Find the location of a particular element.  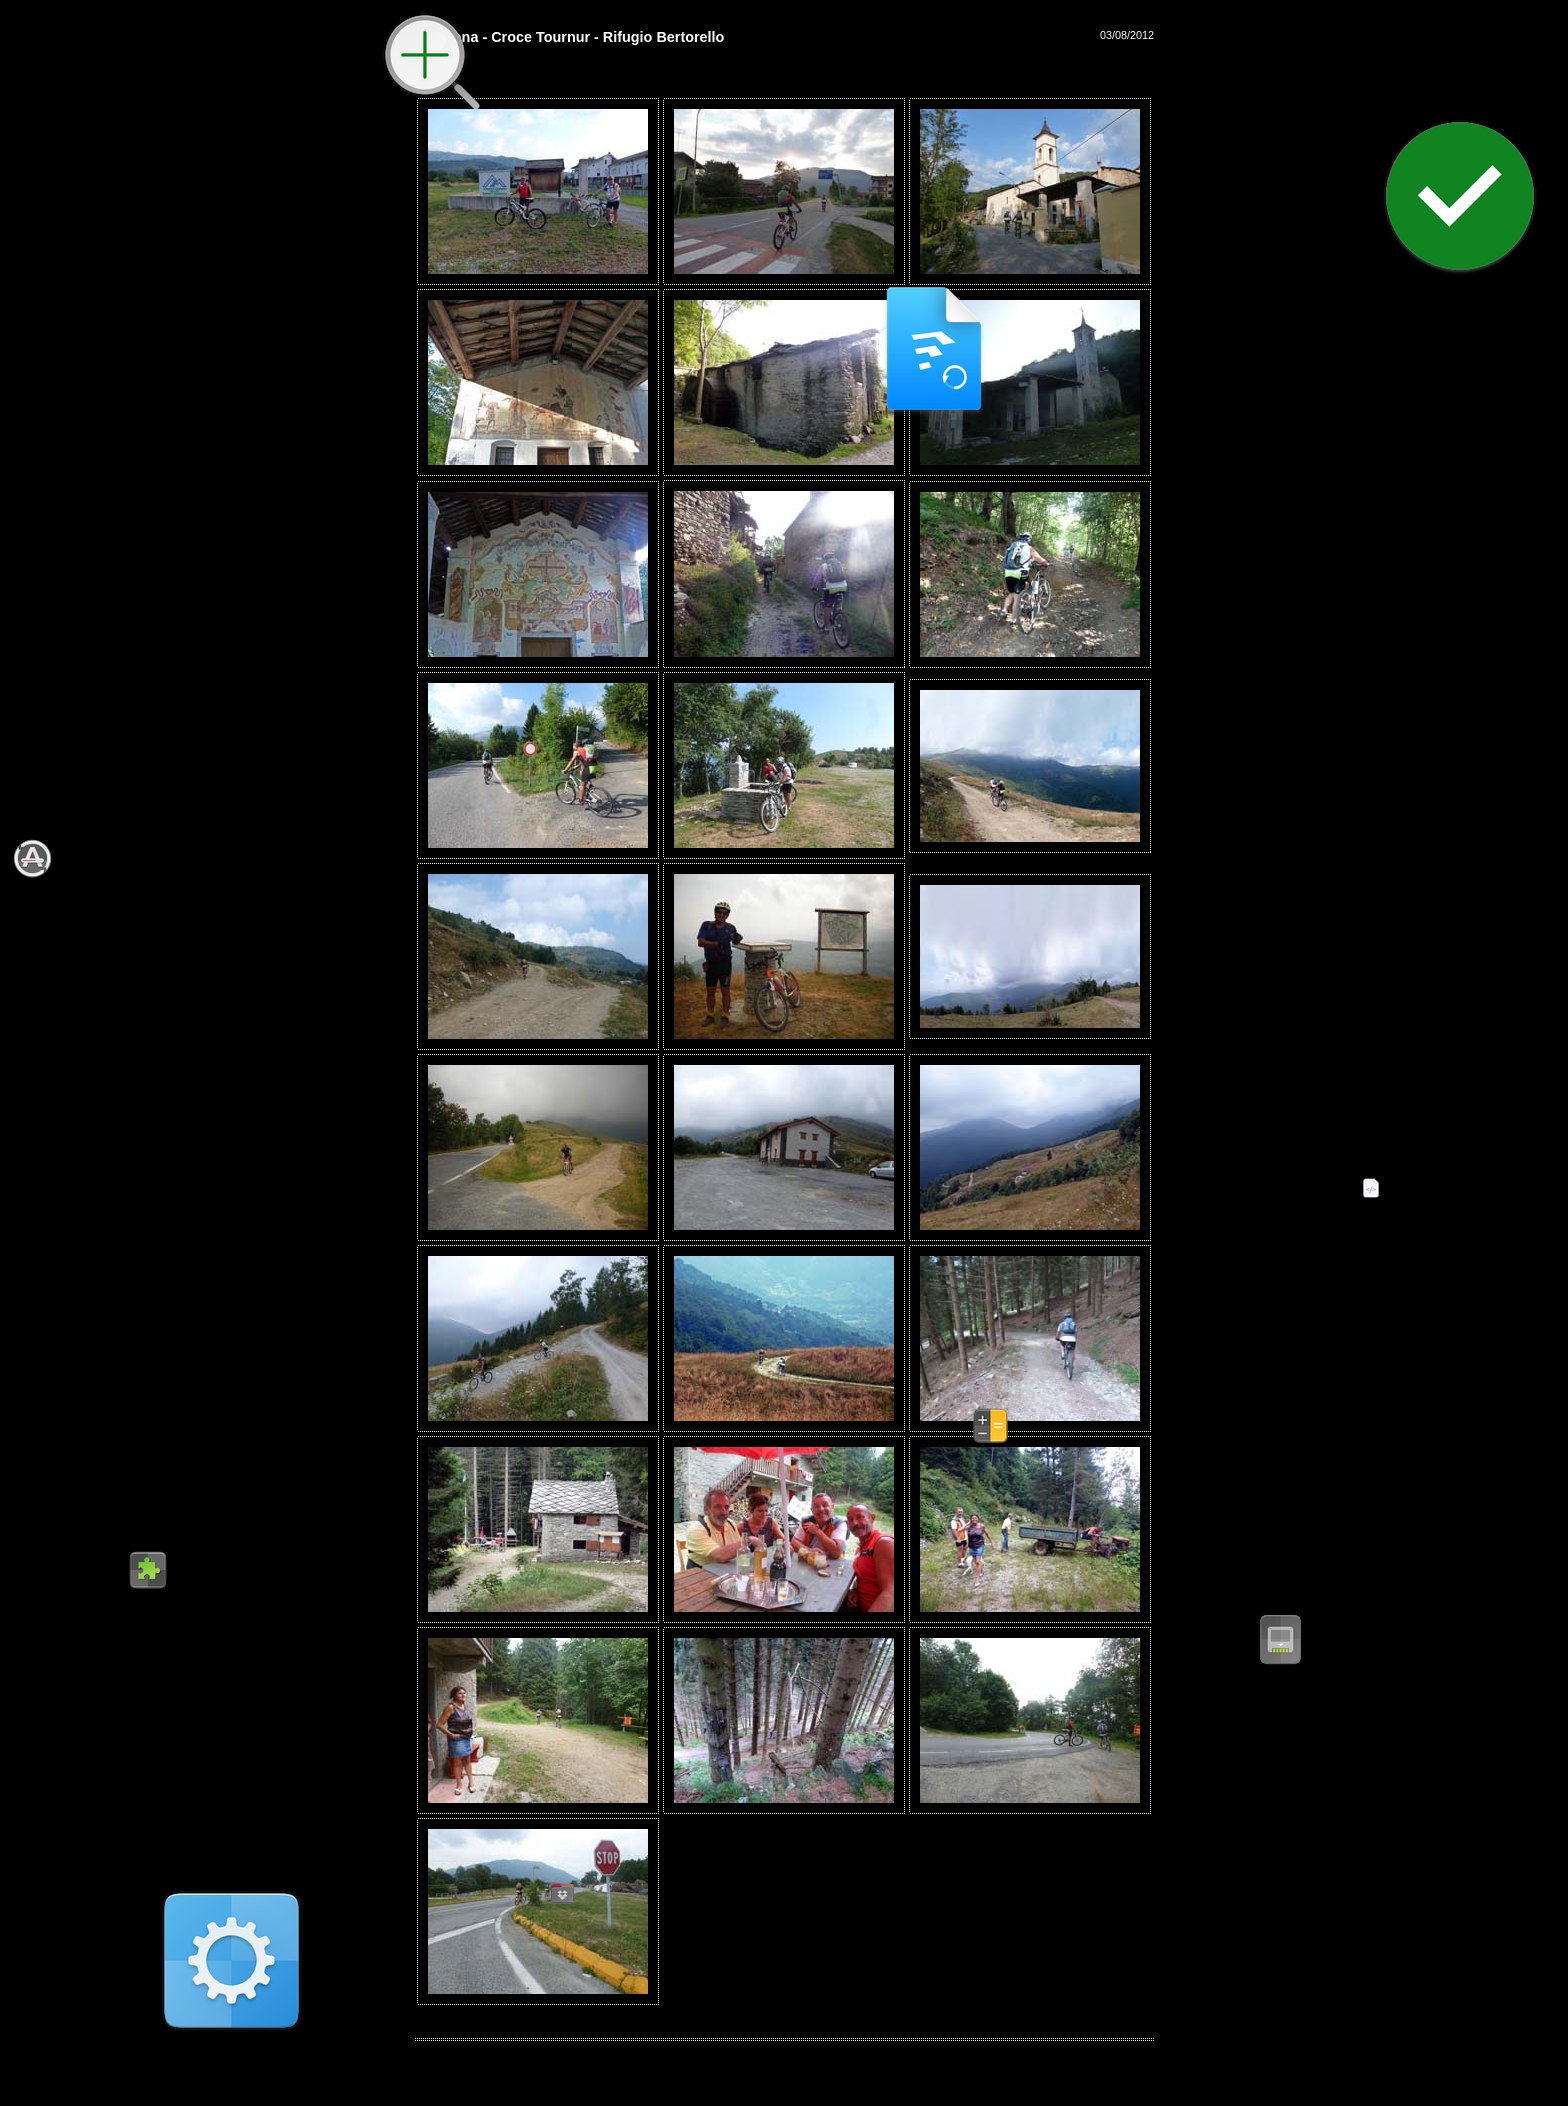

a sketchbook or sketch file associated with wine/windows compatibility layer is located at coordinates (934, 351).